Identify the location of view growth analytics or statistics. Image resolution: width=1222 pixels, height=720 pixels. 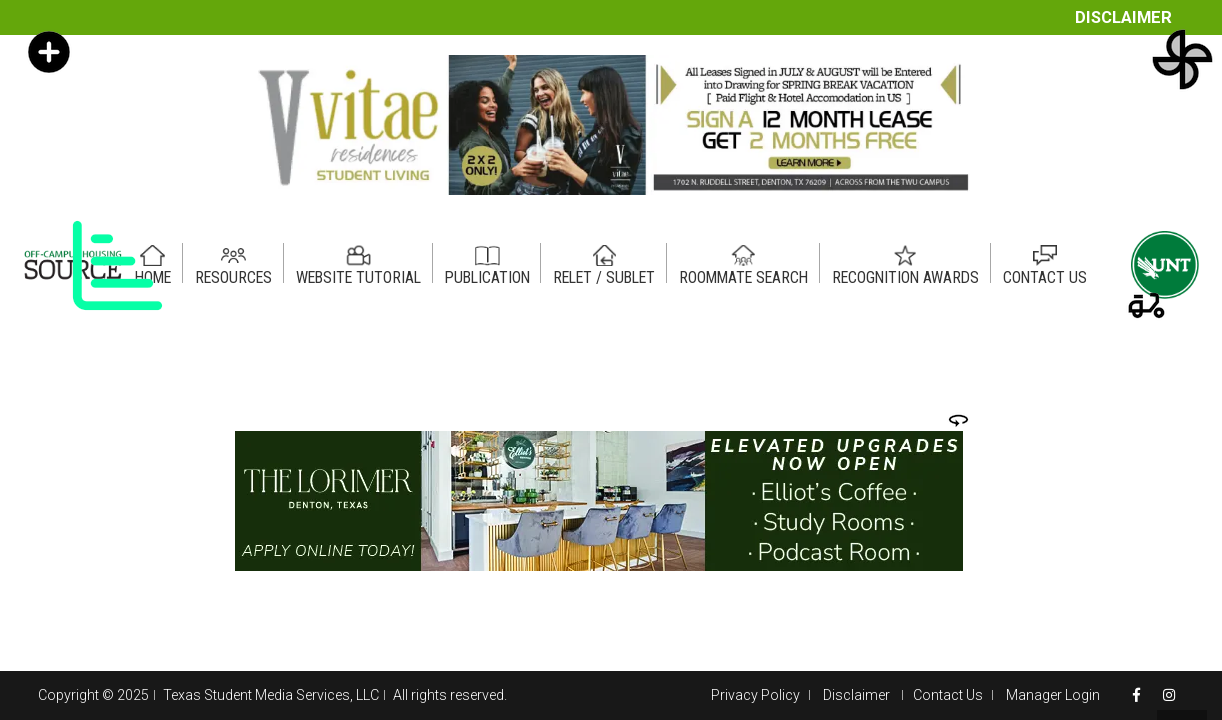
(117, 265).